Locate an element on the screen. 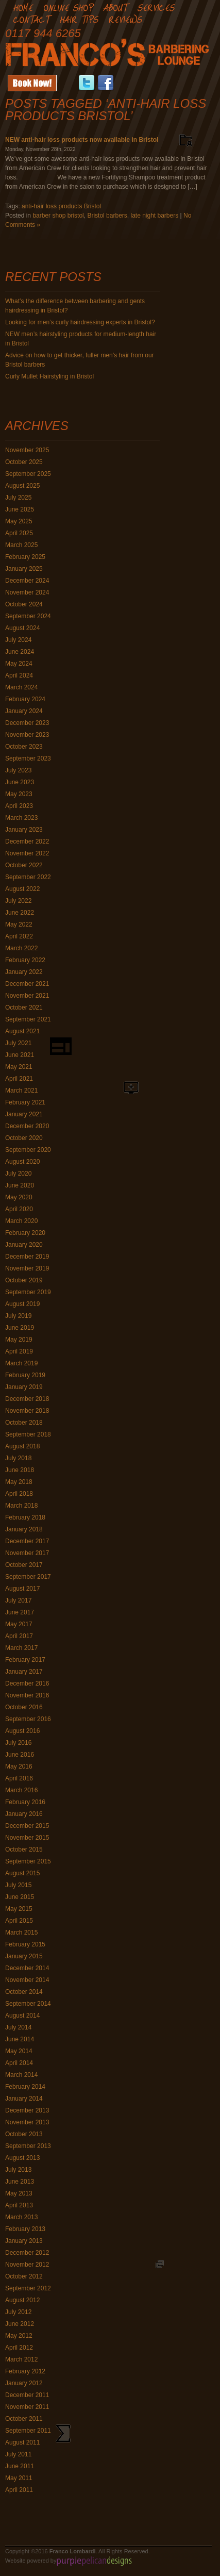 The height and width of the screenshot is (2576, 220). add video to watch queue is located at coordinates (131, 1087).